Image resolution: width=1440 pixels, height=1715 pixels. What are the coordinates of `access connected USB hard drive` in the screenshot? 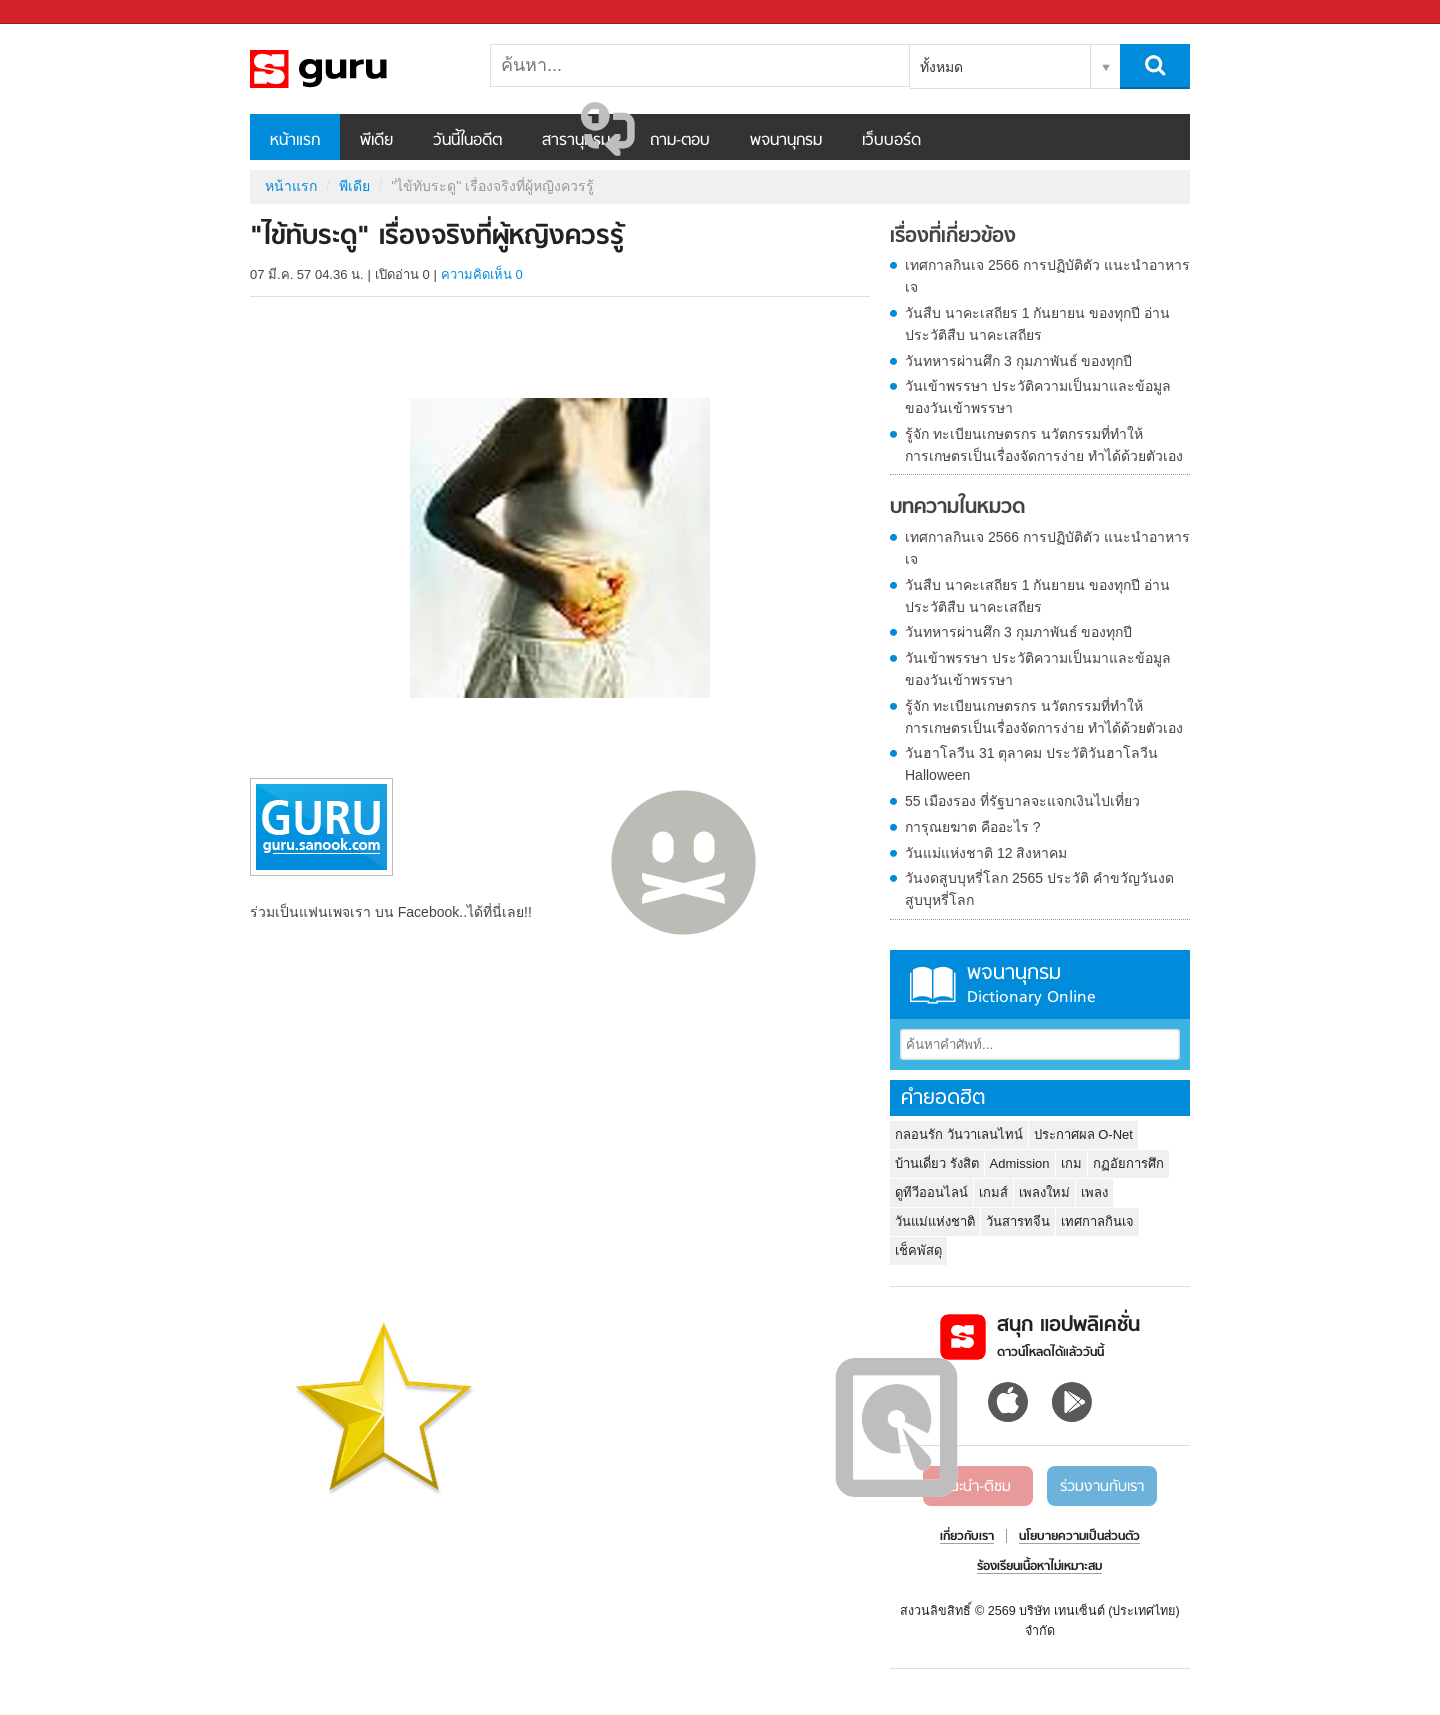 It's located at (896, 1427).